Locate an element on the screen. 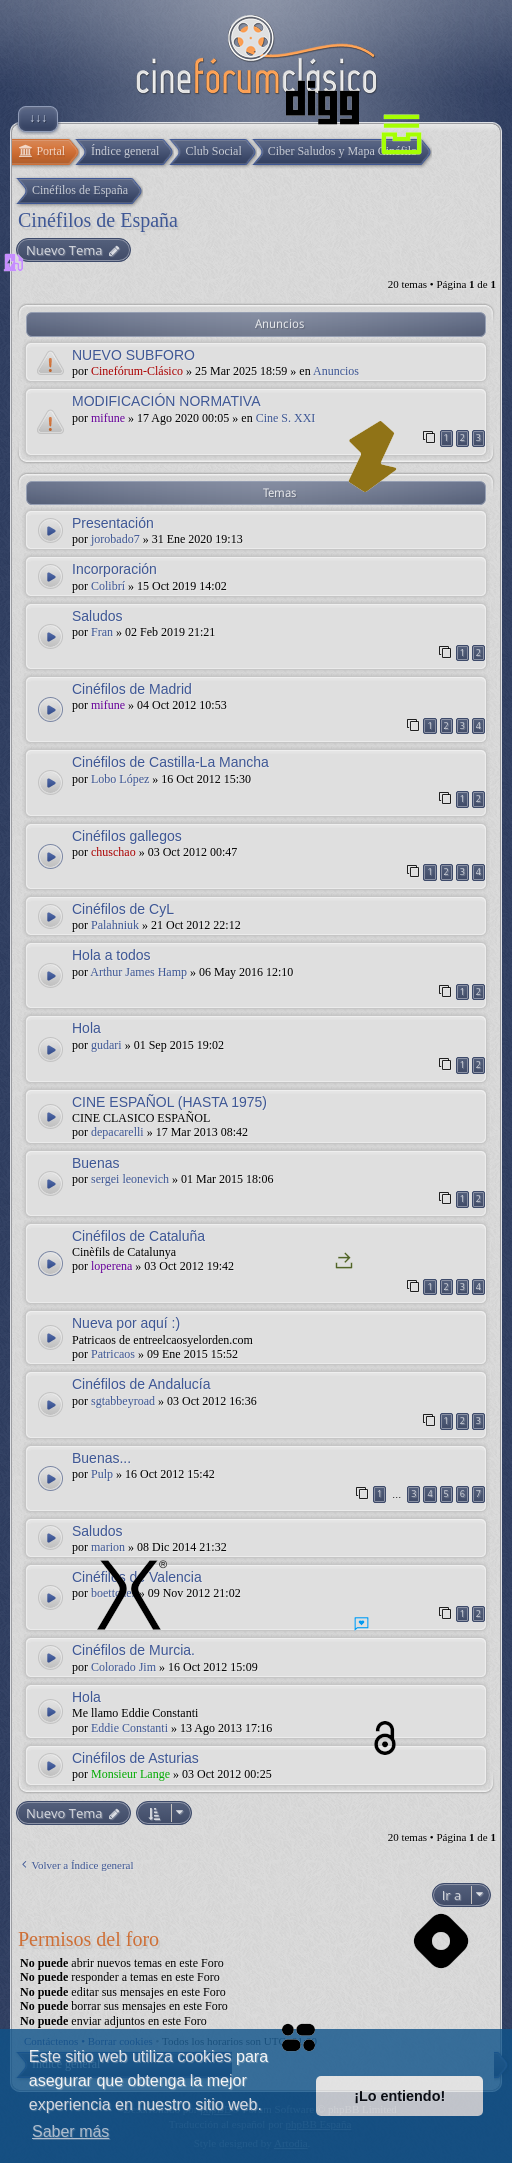  digg social news website logo is located at coordinates (322, 102).